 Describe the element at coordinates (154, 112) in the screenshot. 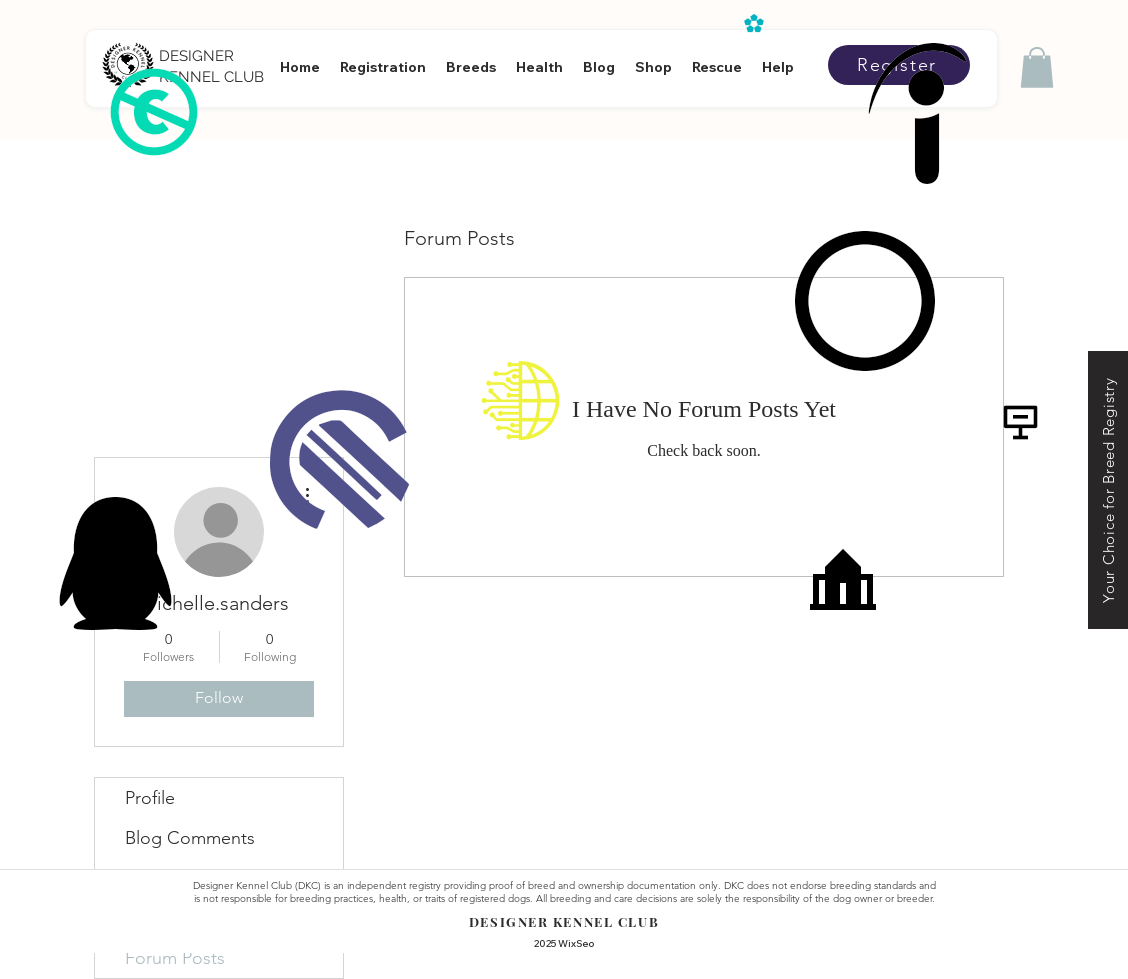

I see `indicates public domain content with no copyright restrictions` at that location.